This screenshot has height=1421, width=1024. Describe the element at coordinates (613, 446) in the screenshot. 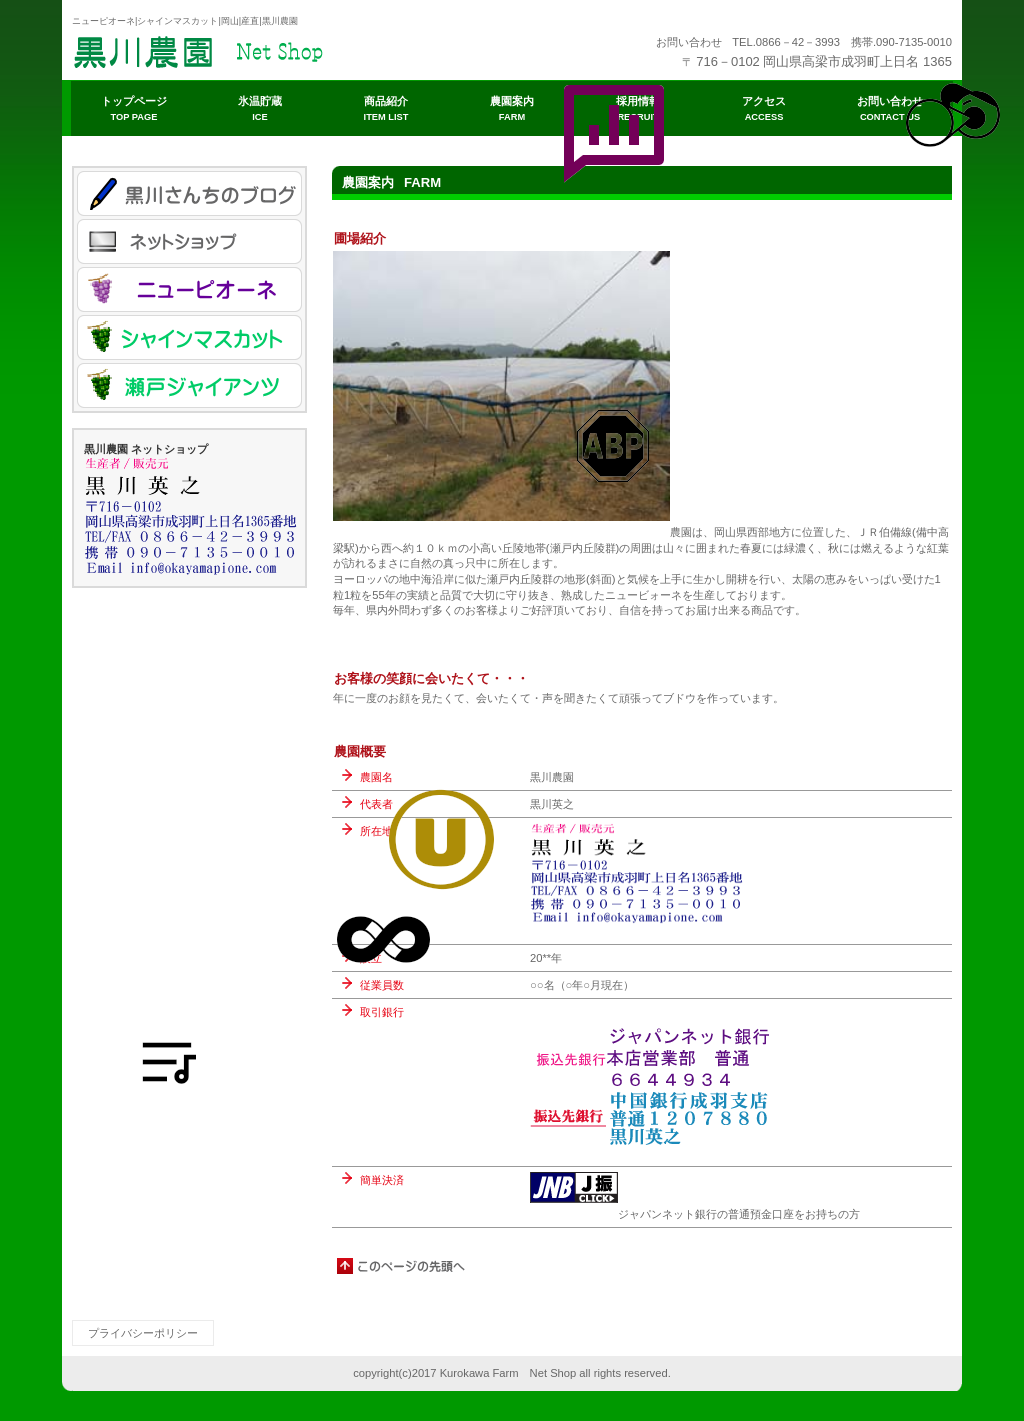

I see `adblock plus browser extension logo` at that location.